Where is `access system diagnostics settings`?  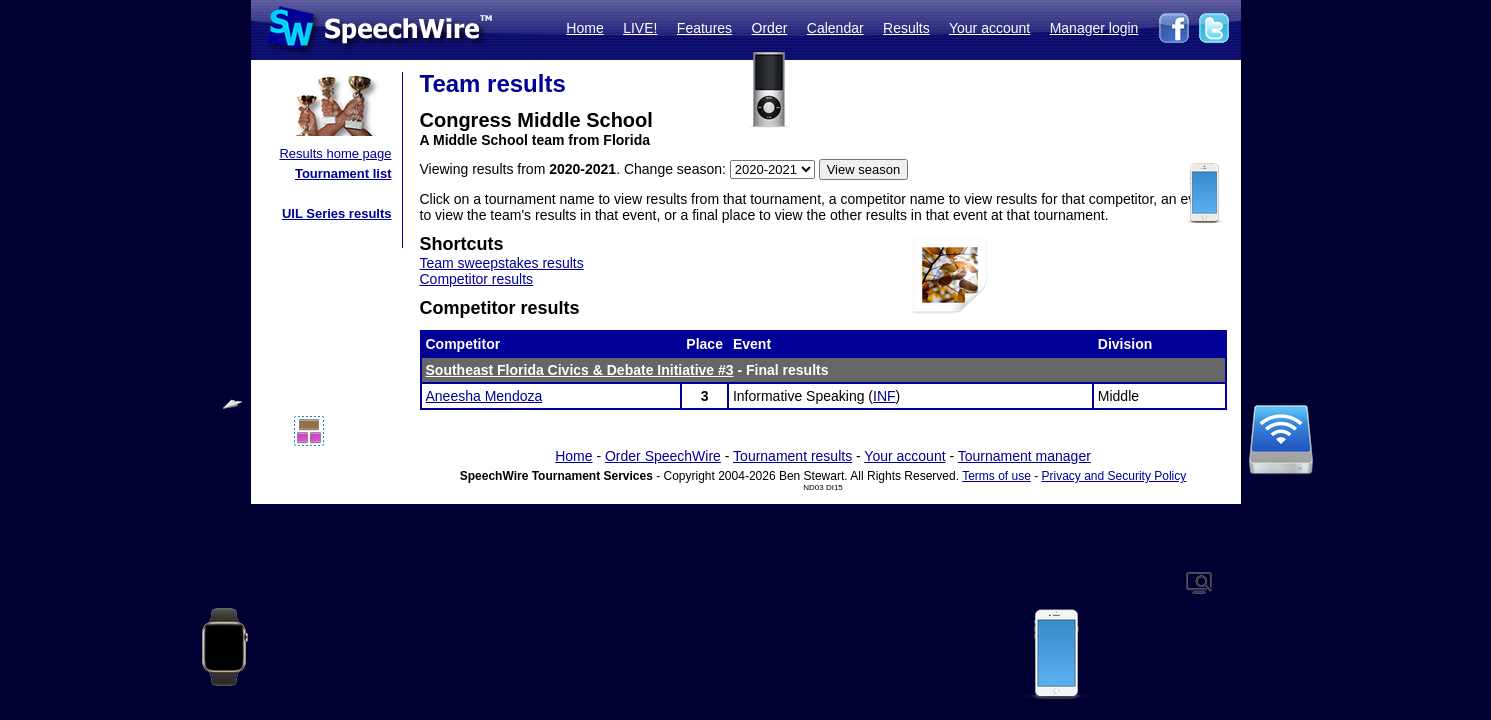
access system diagnostics settings is located at coordinates (1199, 582).